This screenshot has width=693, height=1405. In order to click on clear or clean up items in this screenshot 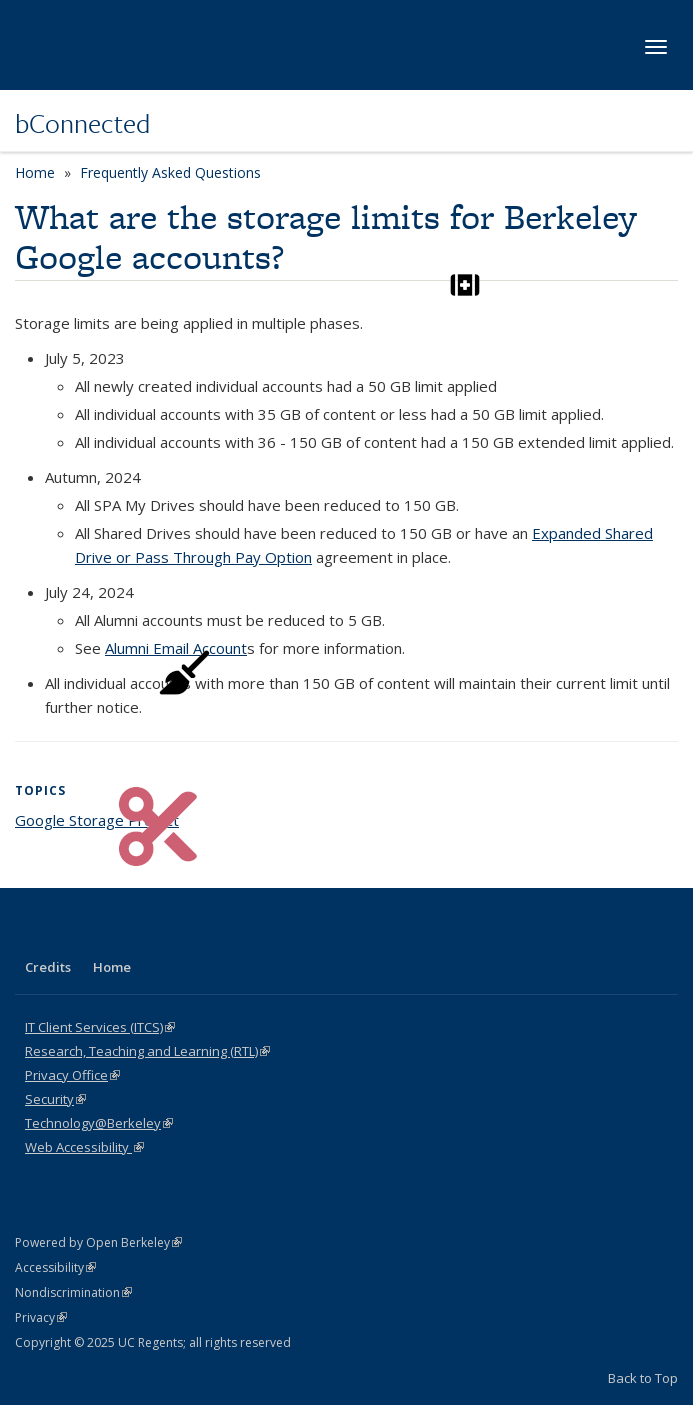, I will do `click(184, 672)`.